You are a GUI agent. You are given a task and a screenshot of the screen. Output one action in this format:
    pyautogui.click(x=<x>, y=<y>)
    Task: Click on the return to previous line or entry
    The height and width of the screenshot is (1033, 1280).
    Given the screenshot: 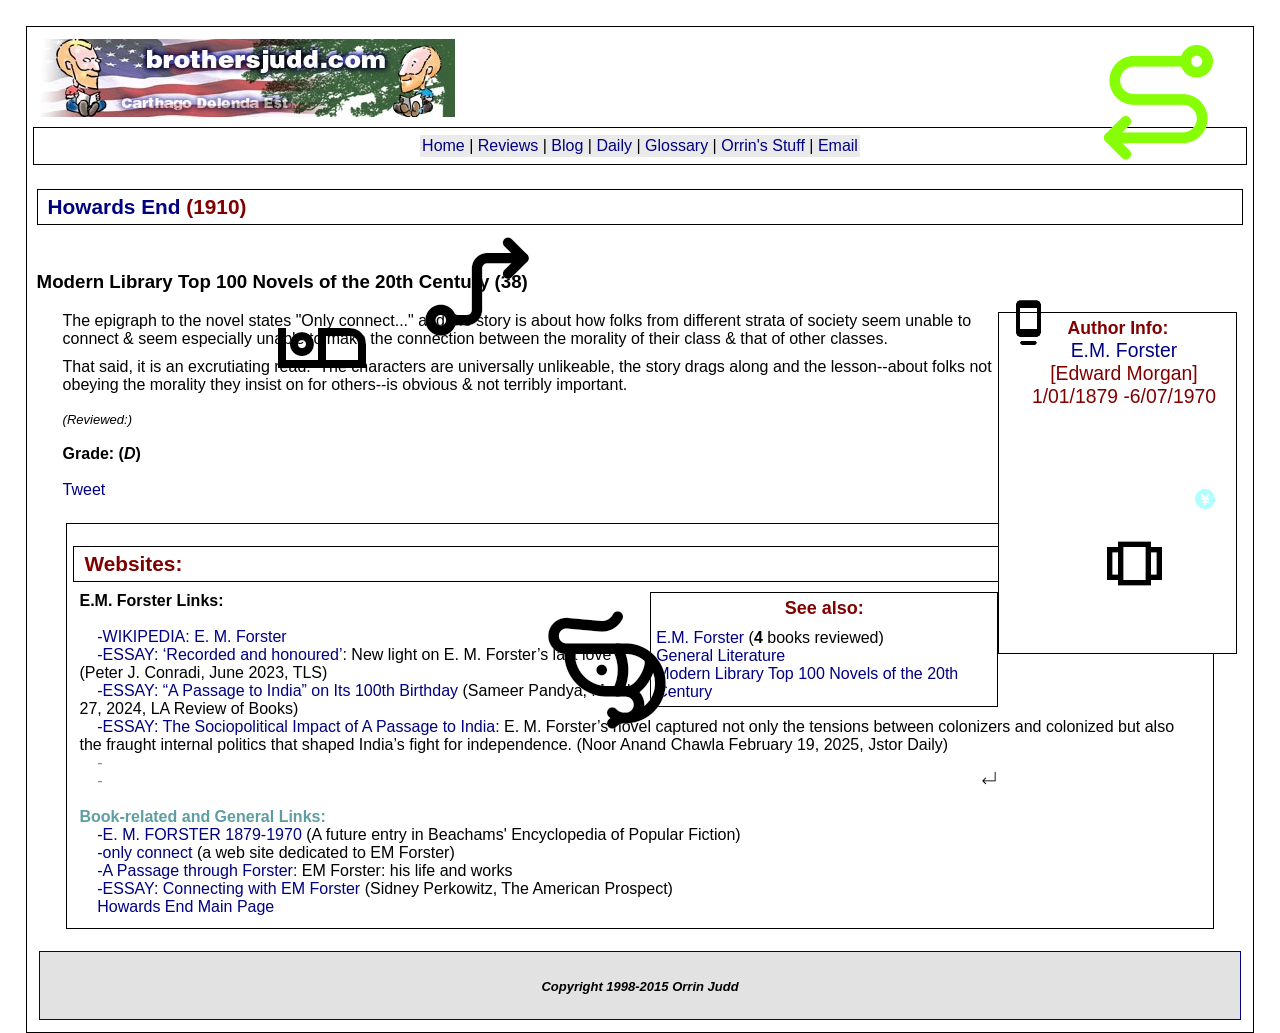 What is the action you would take?
    pyautogui.click(x=989, y=778)
    